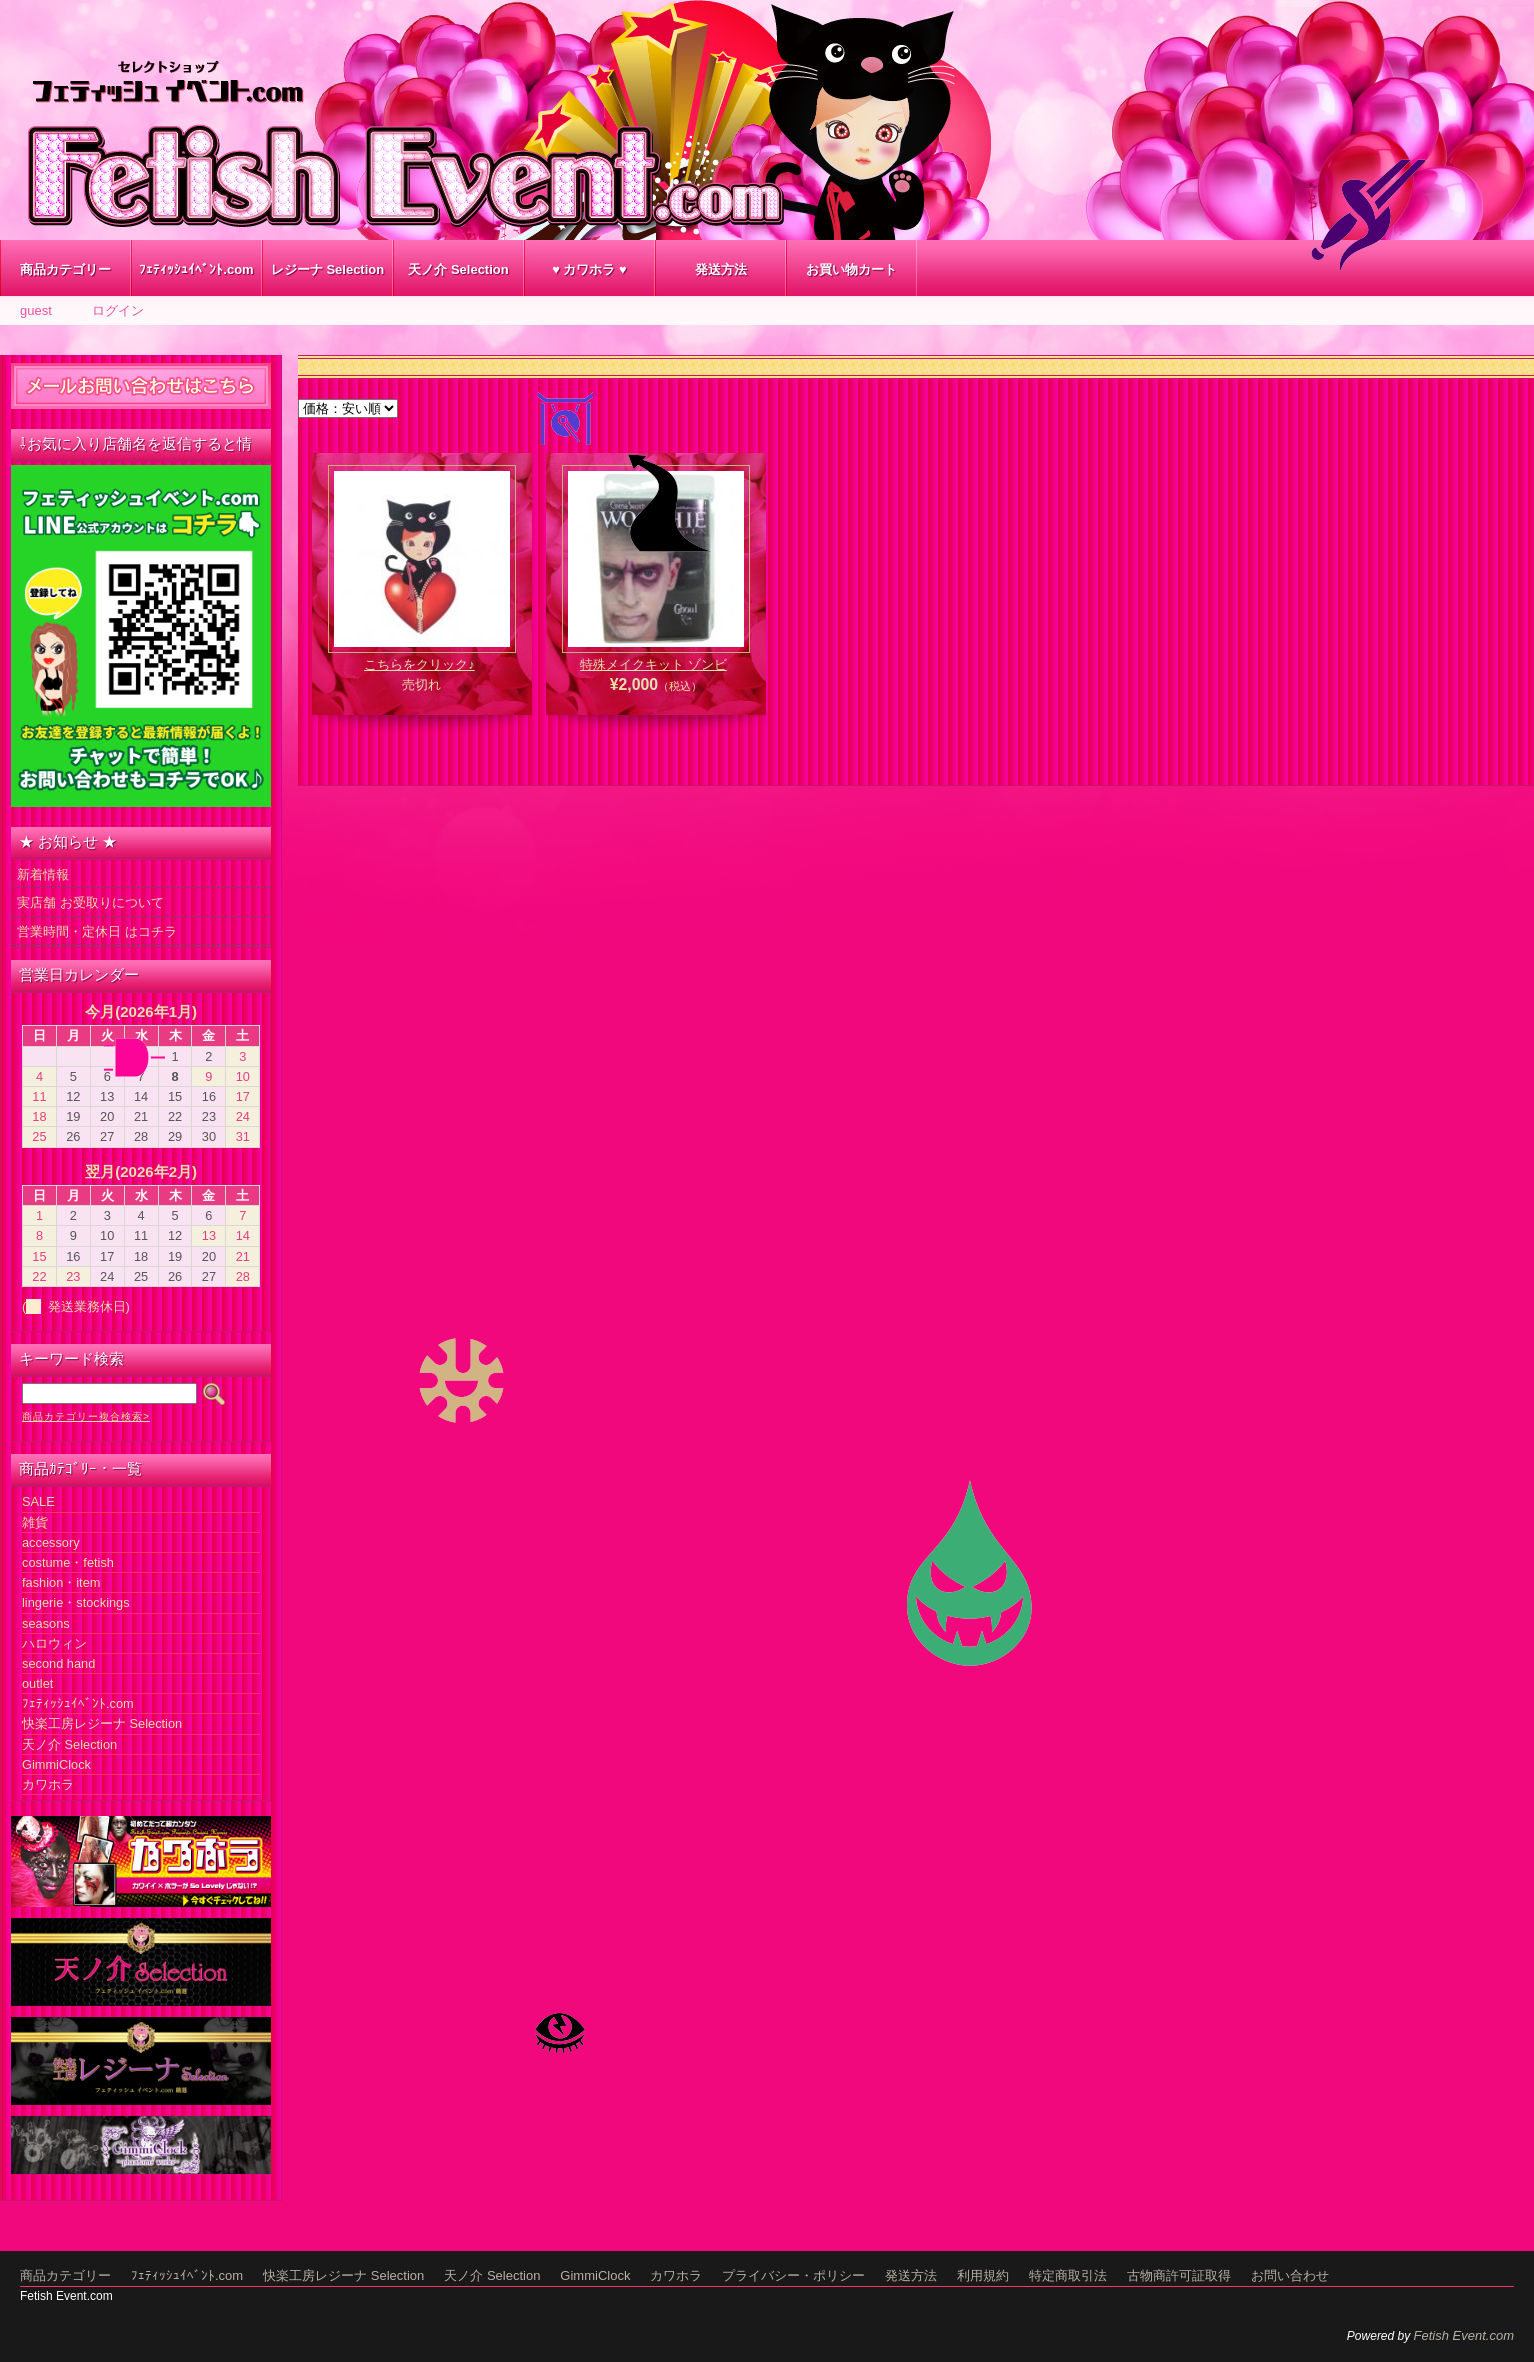 Image resolution: width=1534 pixels, height=2362 pixels. Describe the element at coordinates (461, 1380) in the screenshot. I see `decorative abstract game element or badge` at that location.